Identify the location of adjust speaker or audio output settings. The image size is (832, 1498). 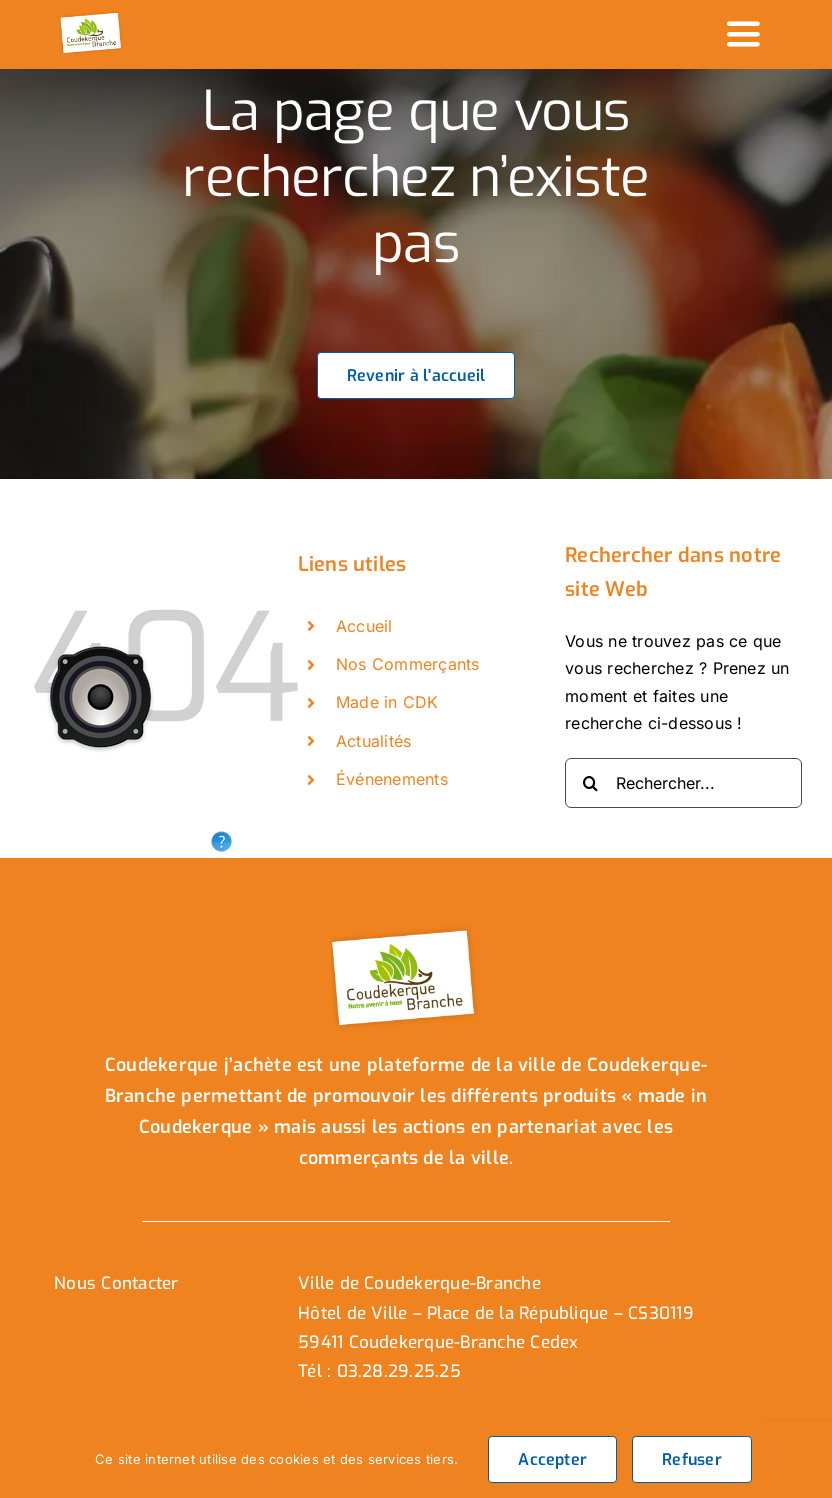
(100, 696).